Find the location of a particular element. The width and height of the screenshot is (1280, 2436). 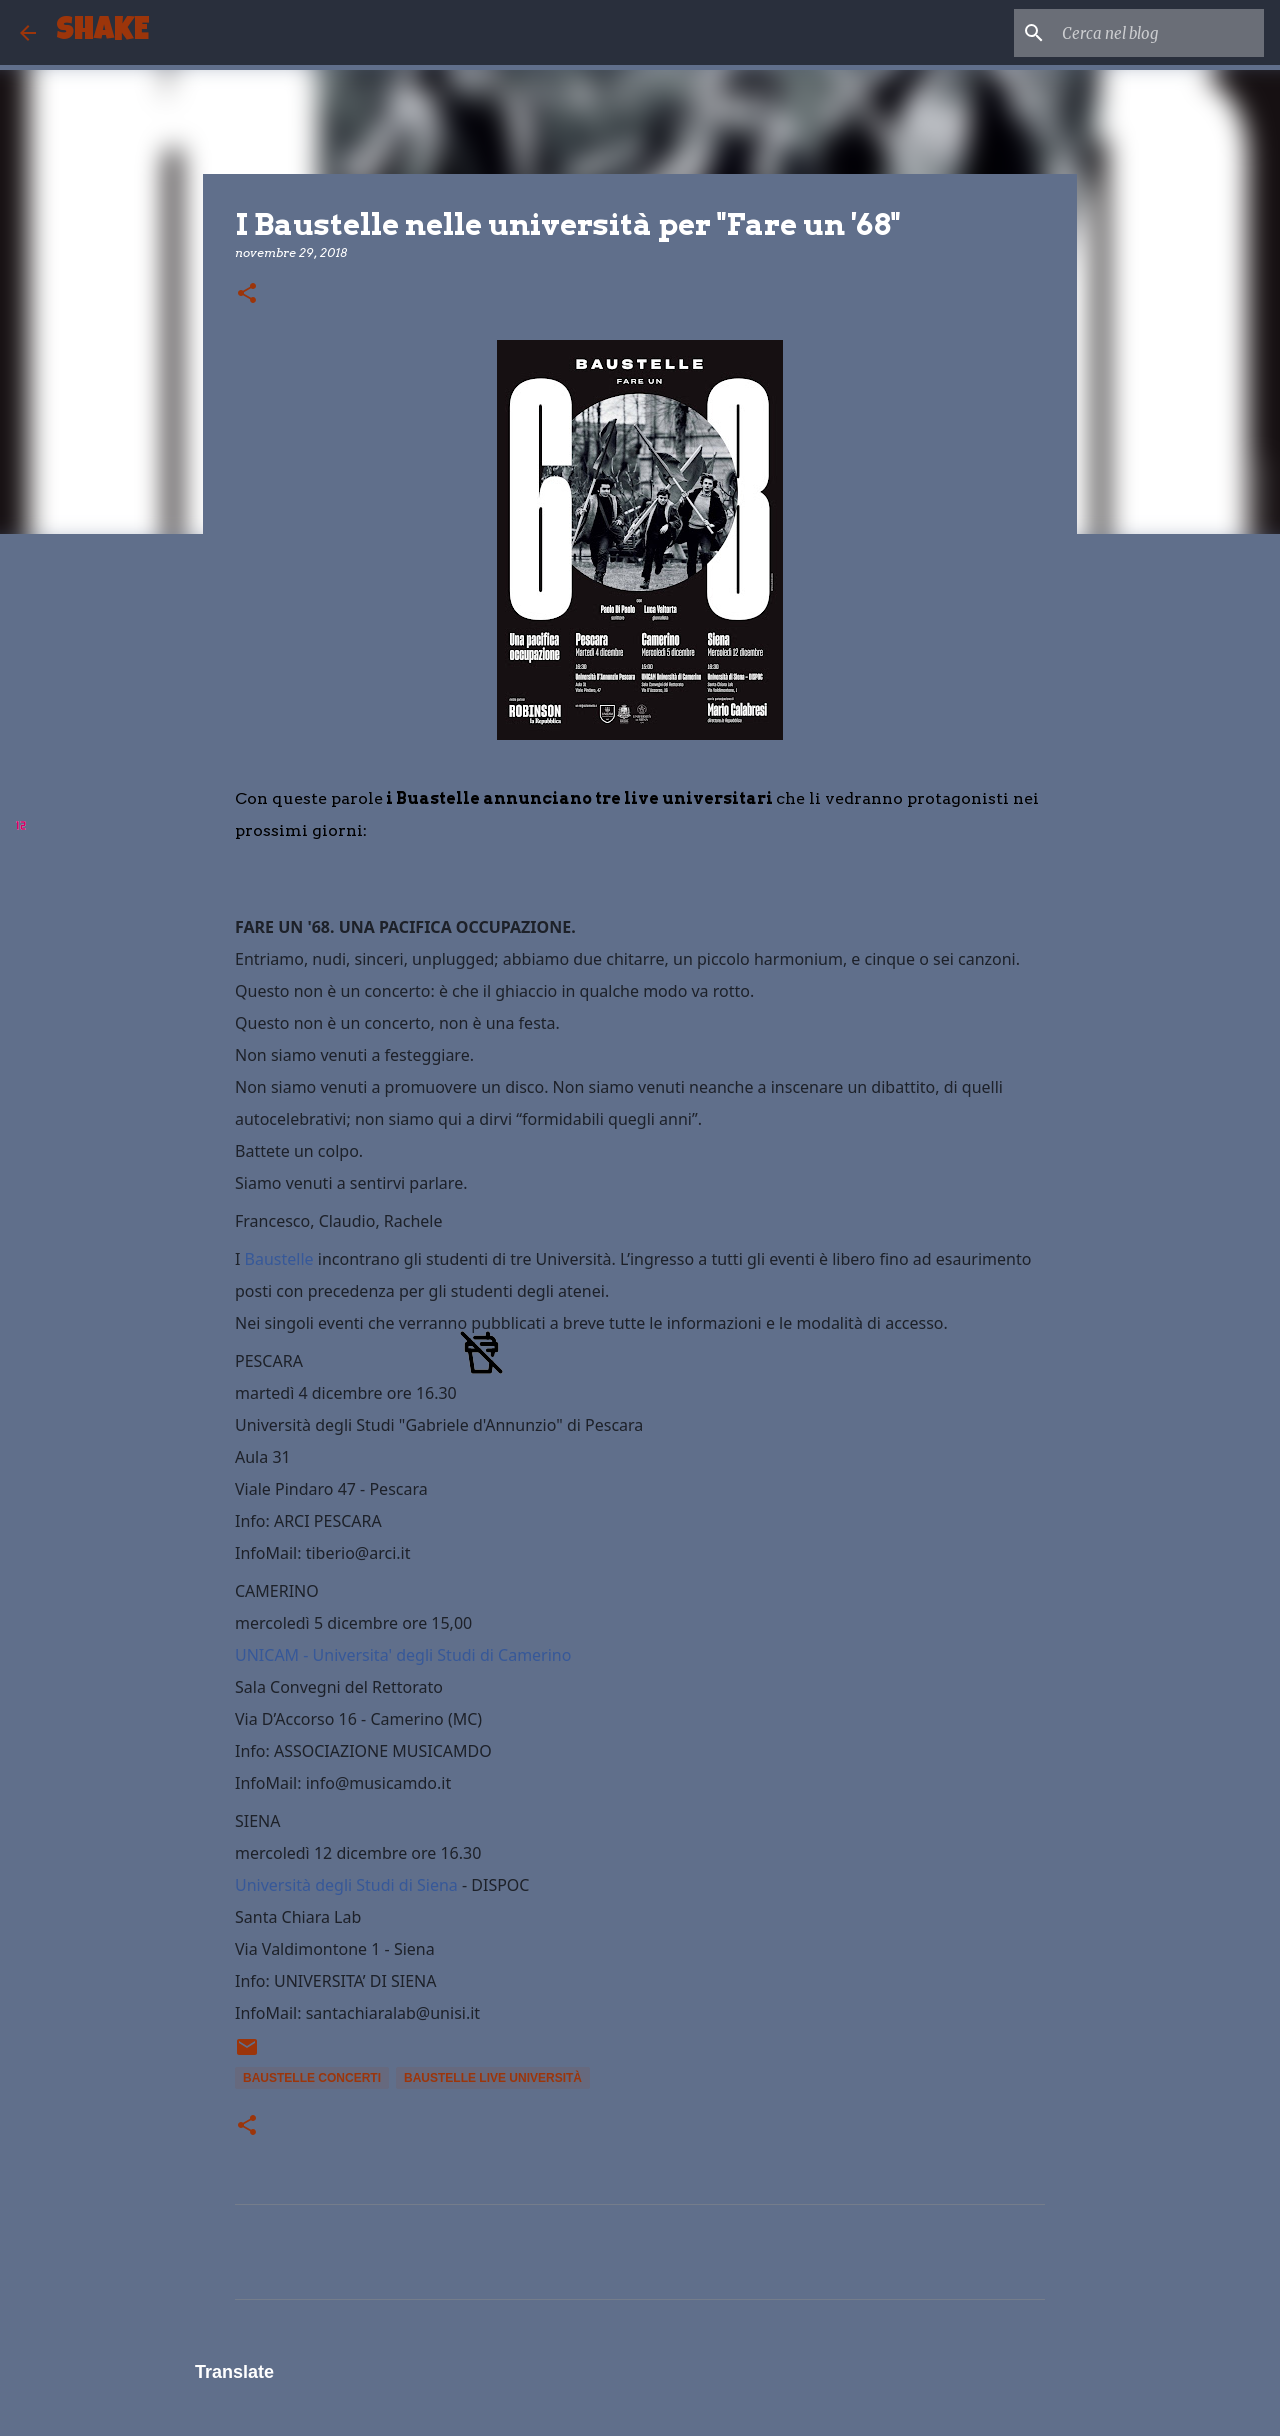

no beverages allowed is located at coordinates (481, 1352).